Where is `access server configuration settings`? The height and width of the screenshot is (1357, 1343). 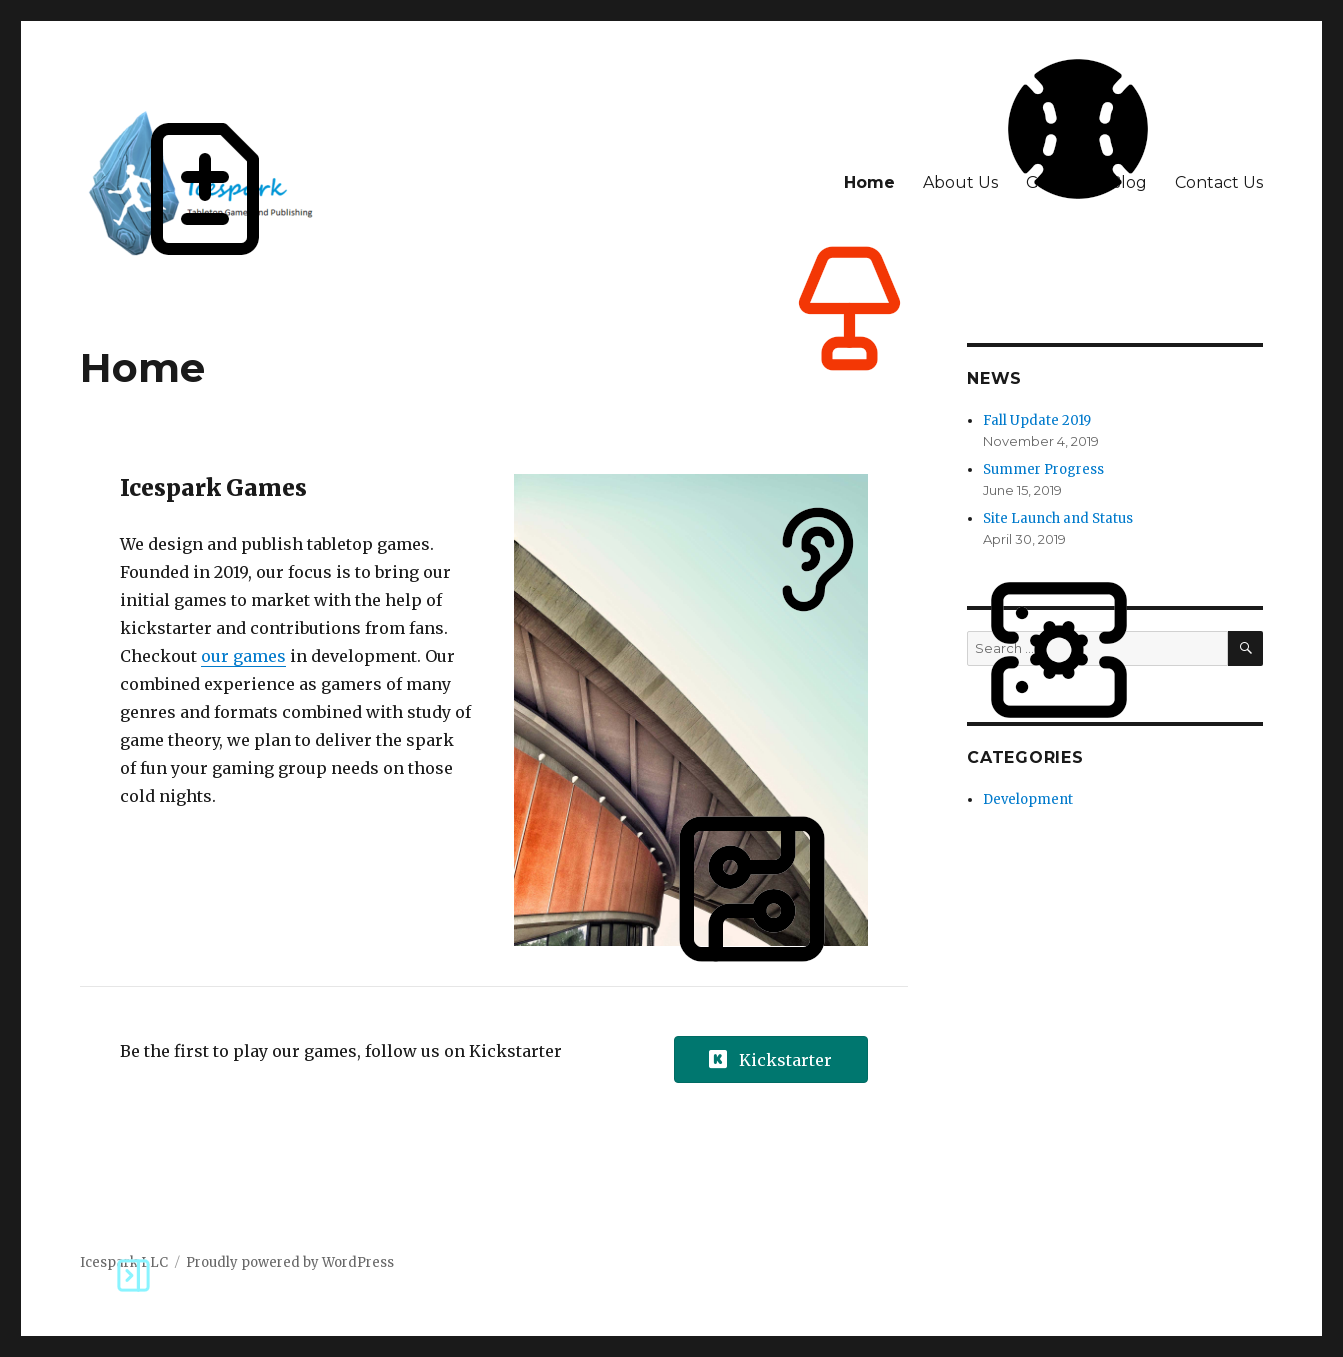
access server configuration settings is located at coordinates (1059, 650).